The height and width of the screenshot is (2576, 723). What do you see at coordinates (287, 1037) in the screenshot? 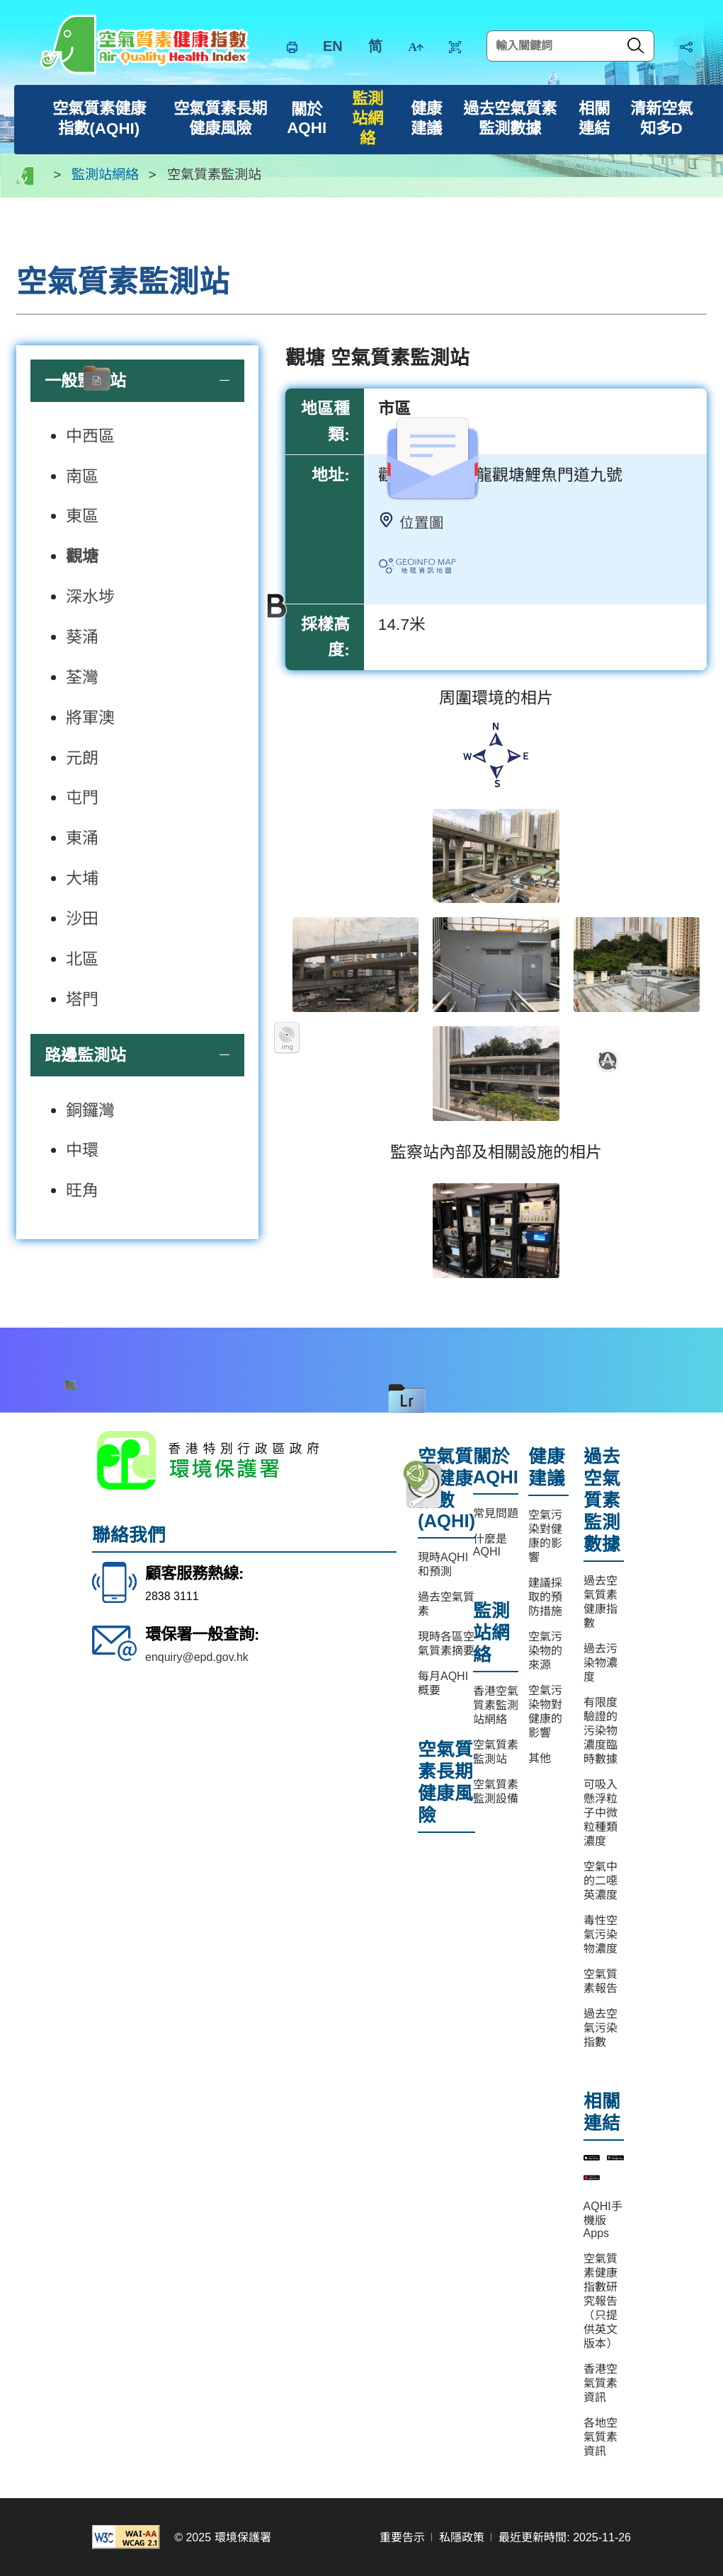
I see `raw disk image file type indicator` at bounding box center [287, 1037].